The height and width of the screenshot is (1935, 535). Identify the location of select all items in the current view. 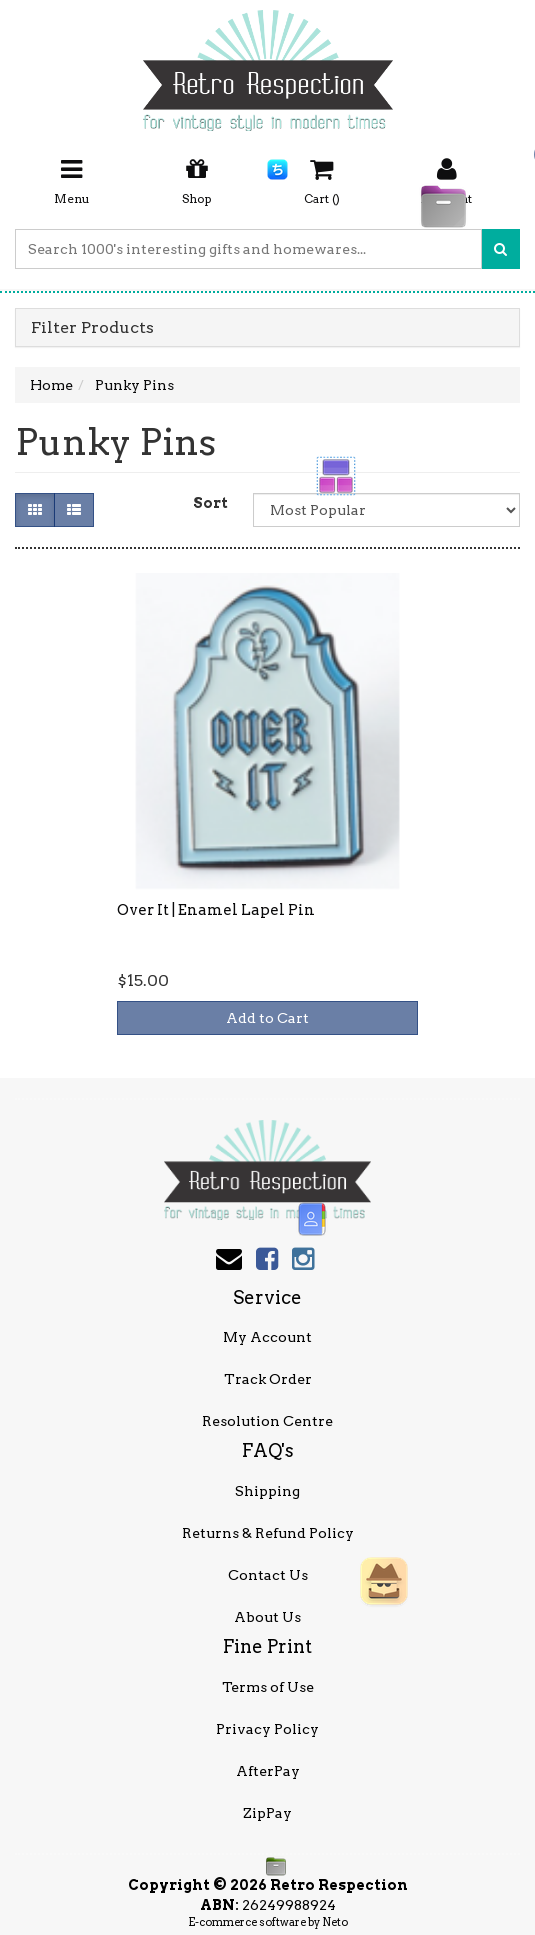
(336, 476).